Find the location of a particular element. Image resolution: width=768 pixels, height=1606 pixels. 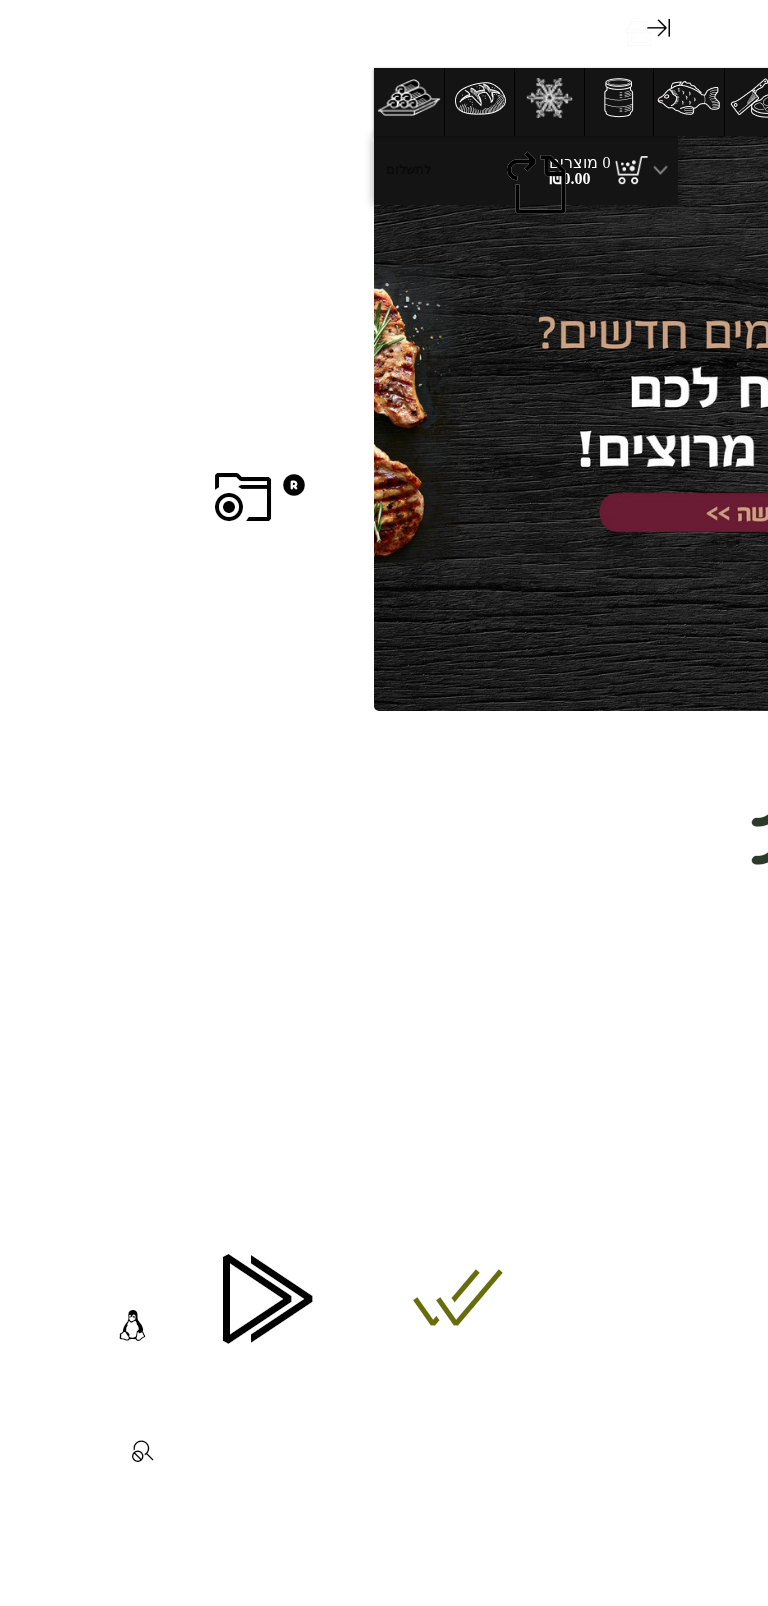

mark all items as complete is located at coordinates (459, 1298).